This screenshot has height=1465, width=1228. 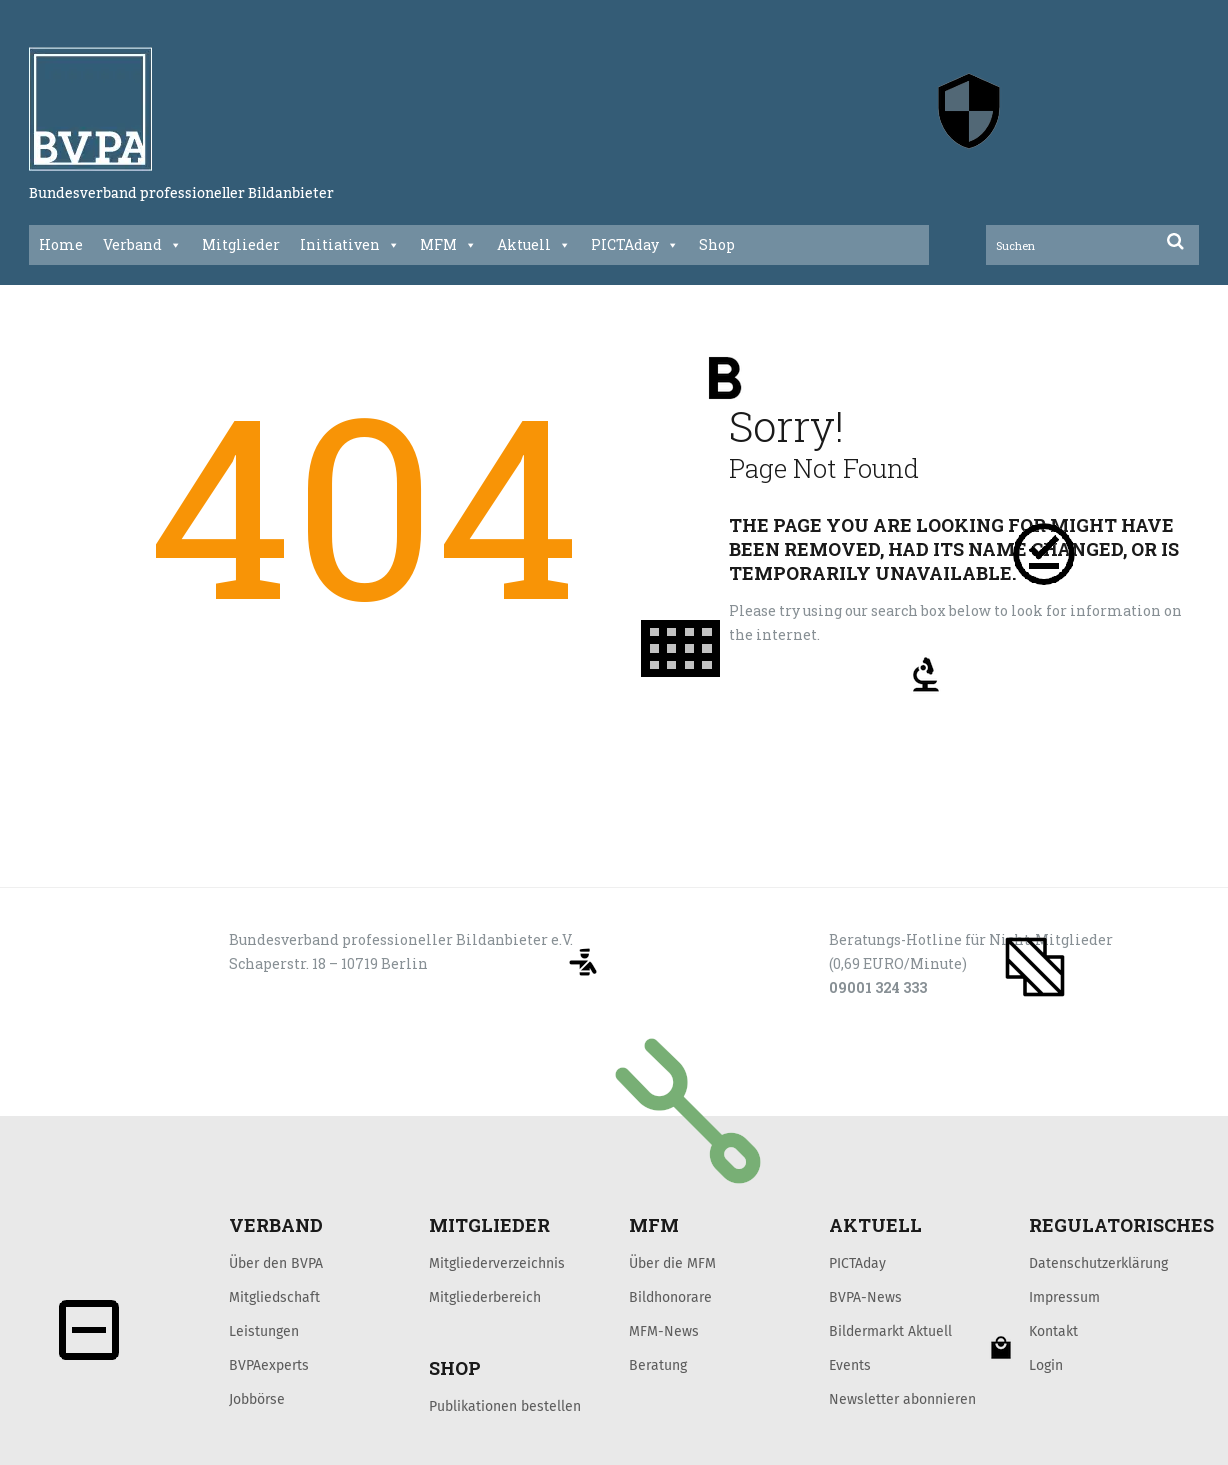 I want to click on indicates content is available offline, so click(x=1044, y=554).